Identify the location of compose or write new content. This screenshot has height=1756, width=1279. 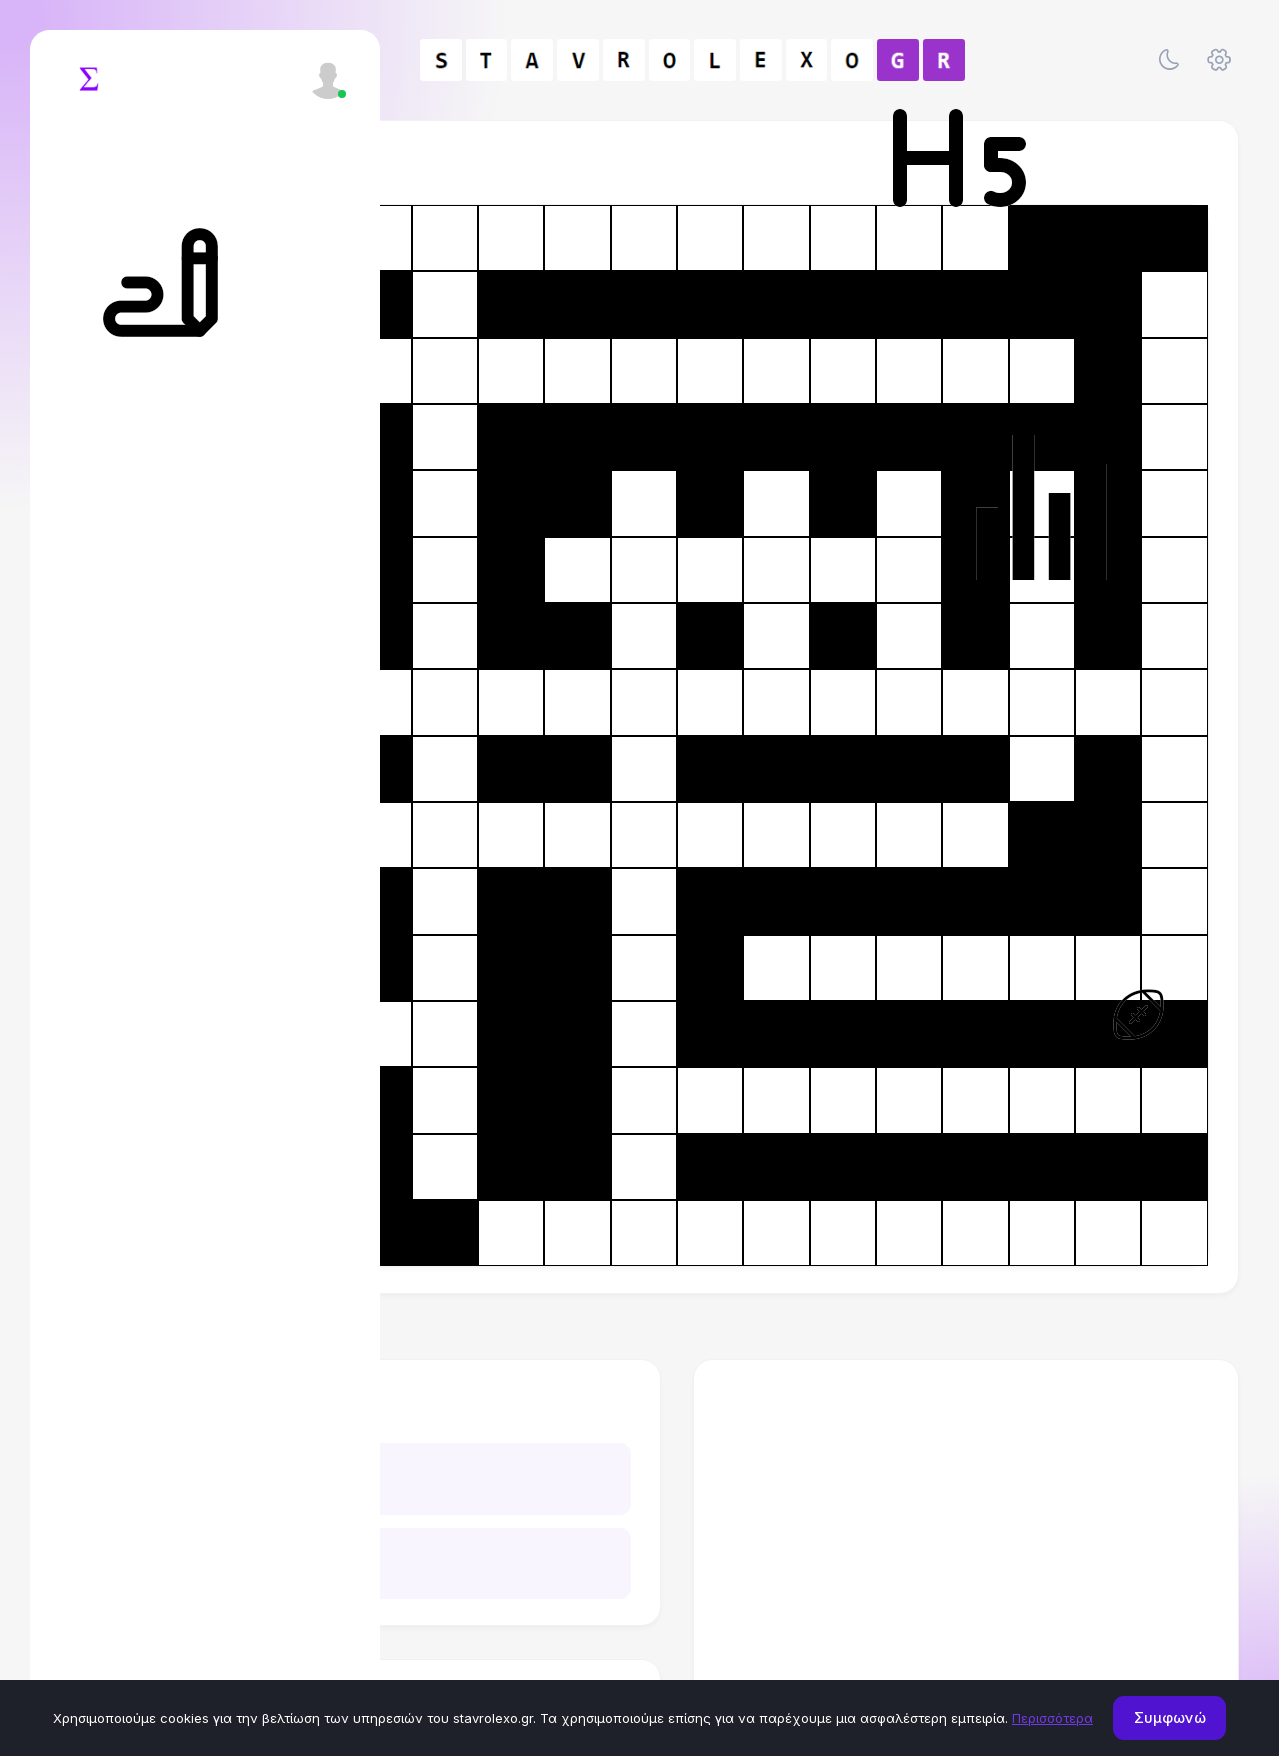
(163, 288).